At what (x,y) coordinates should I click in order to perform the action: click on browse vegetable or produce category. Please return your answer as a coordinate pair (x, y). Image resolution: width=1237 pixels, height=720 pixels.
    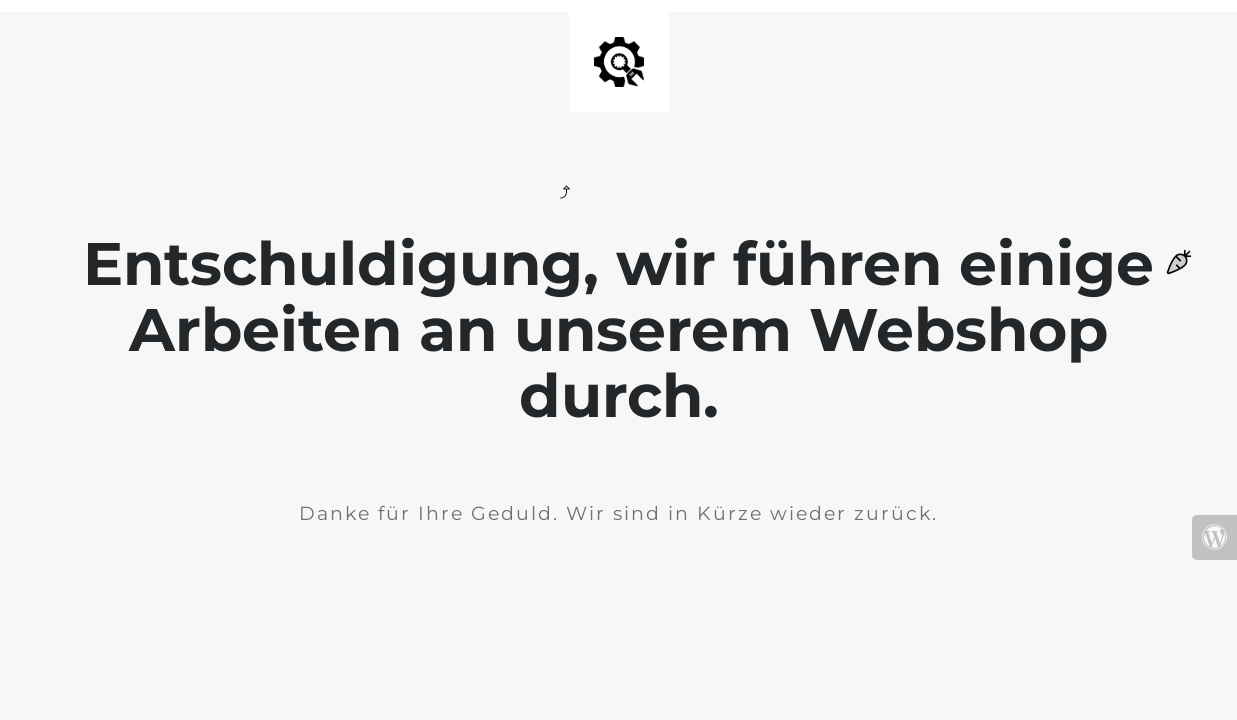
    Looking at the image, I should click on (1178, 262).